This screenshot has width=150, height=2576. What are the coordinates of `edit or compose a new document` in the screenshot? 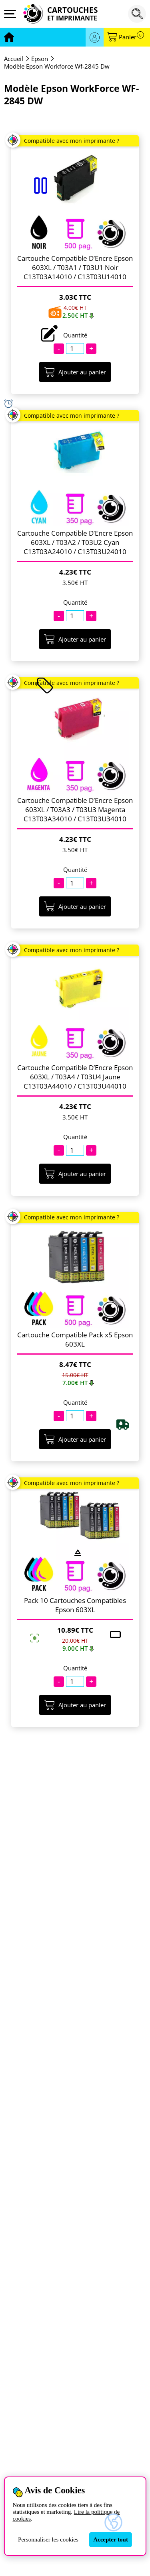 It's located at (49, 333).